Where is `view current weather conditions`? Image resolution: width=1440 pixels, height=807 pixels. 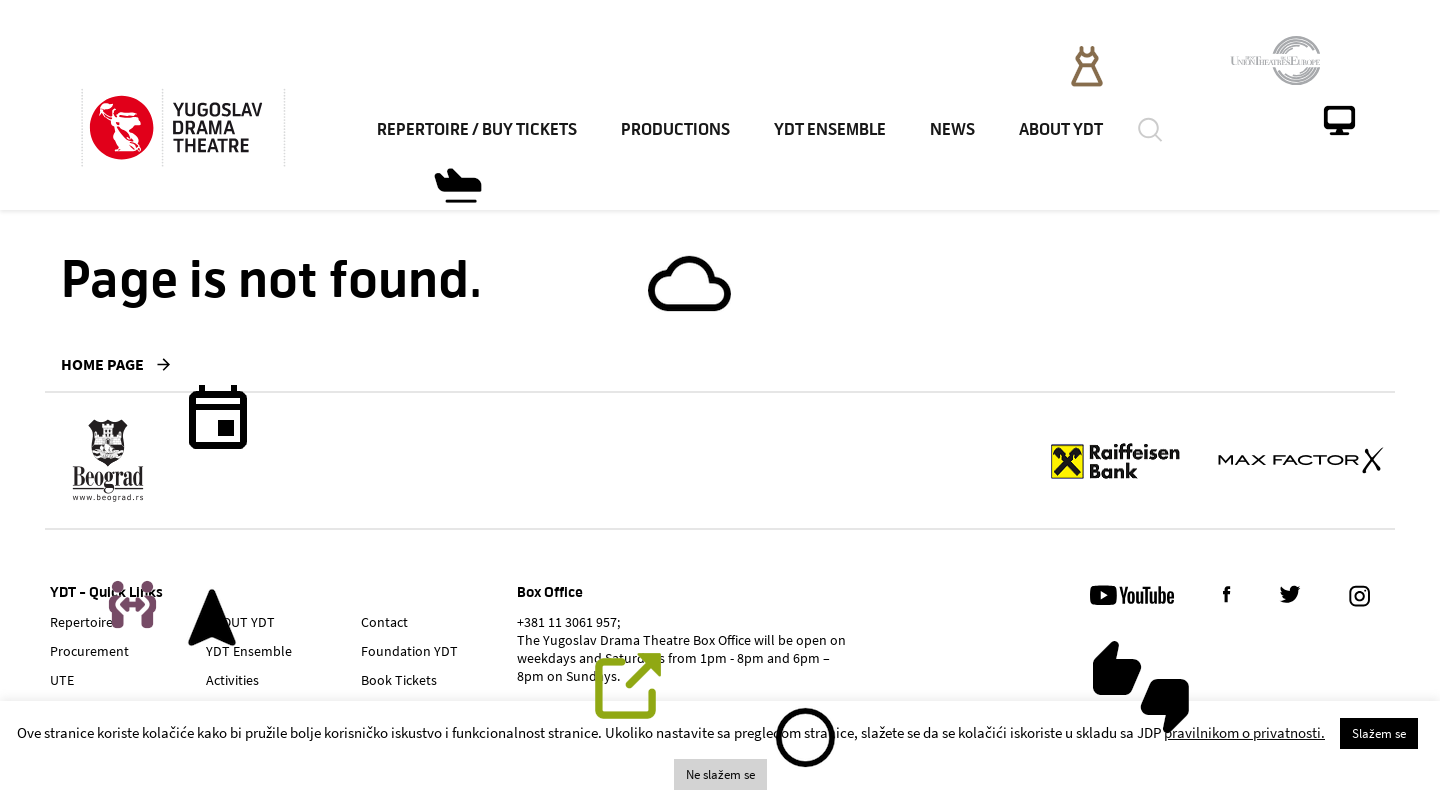
view current weather conditions is located at coordinates (689, 283).